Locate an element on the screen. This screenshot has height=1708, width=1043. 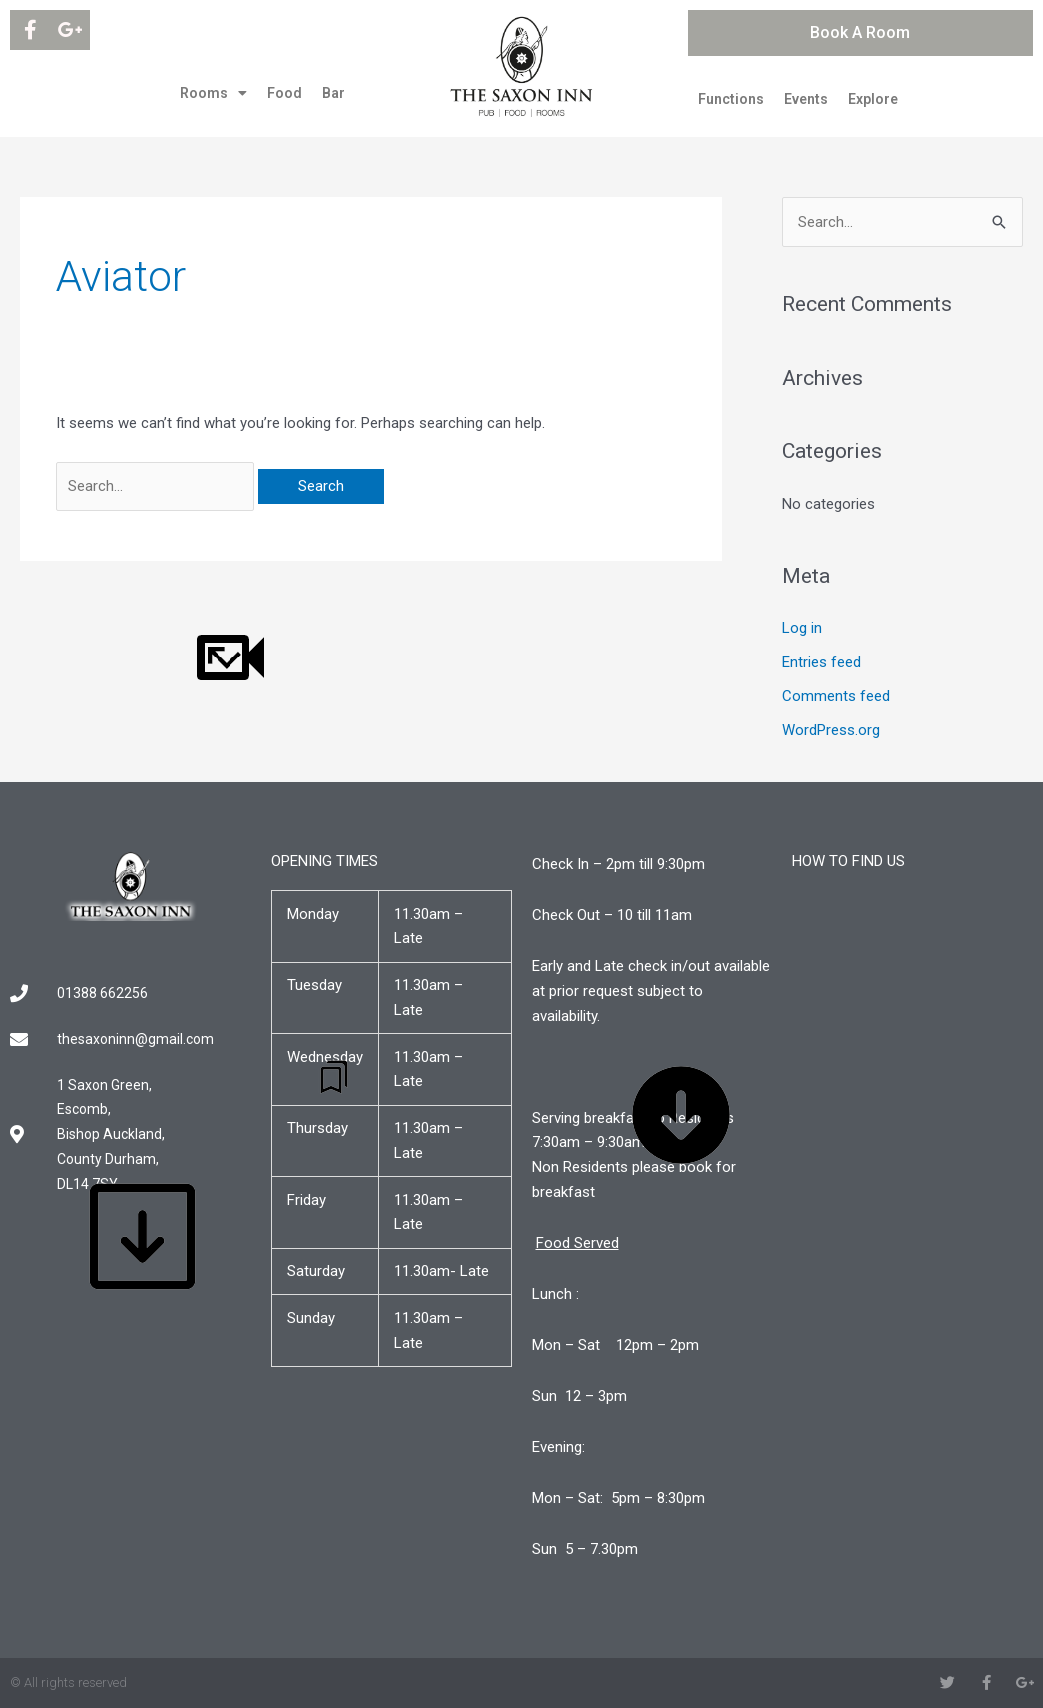
download file or content is located at coordinates (142, 1236).